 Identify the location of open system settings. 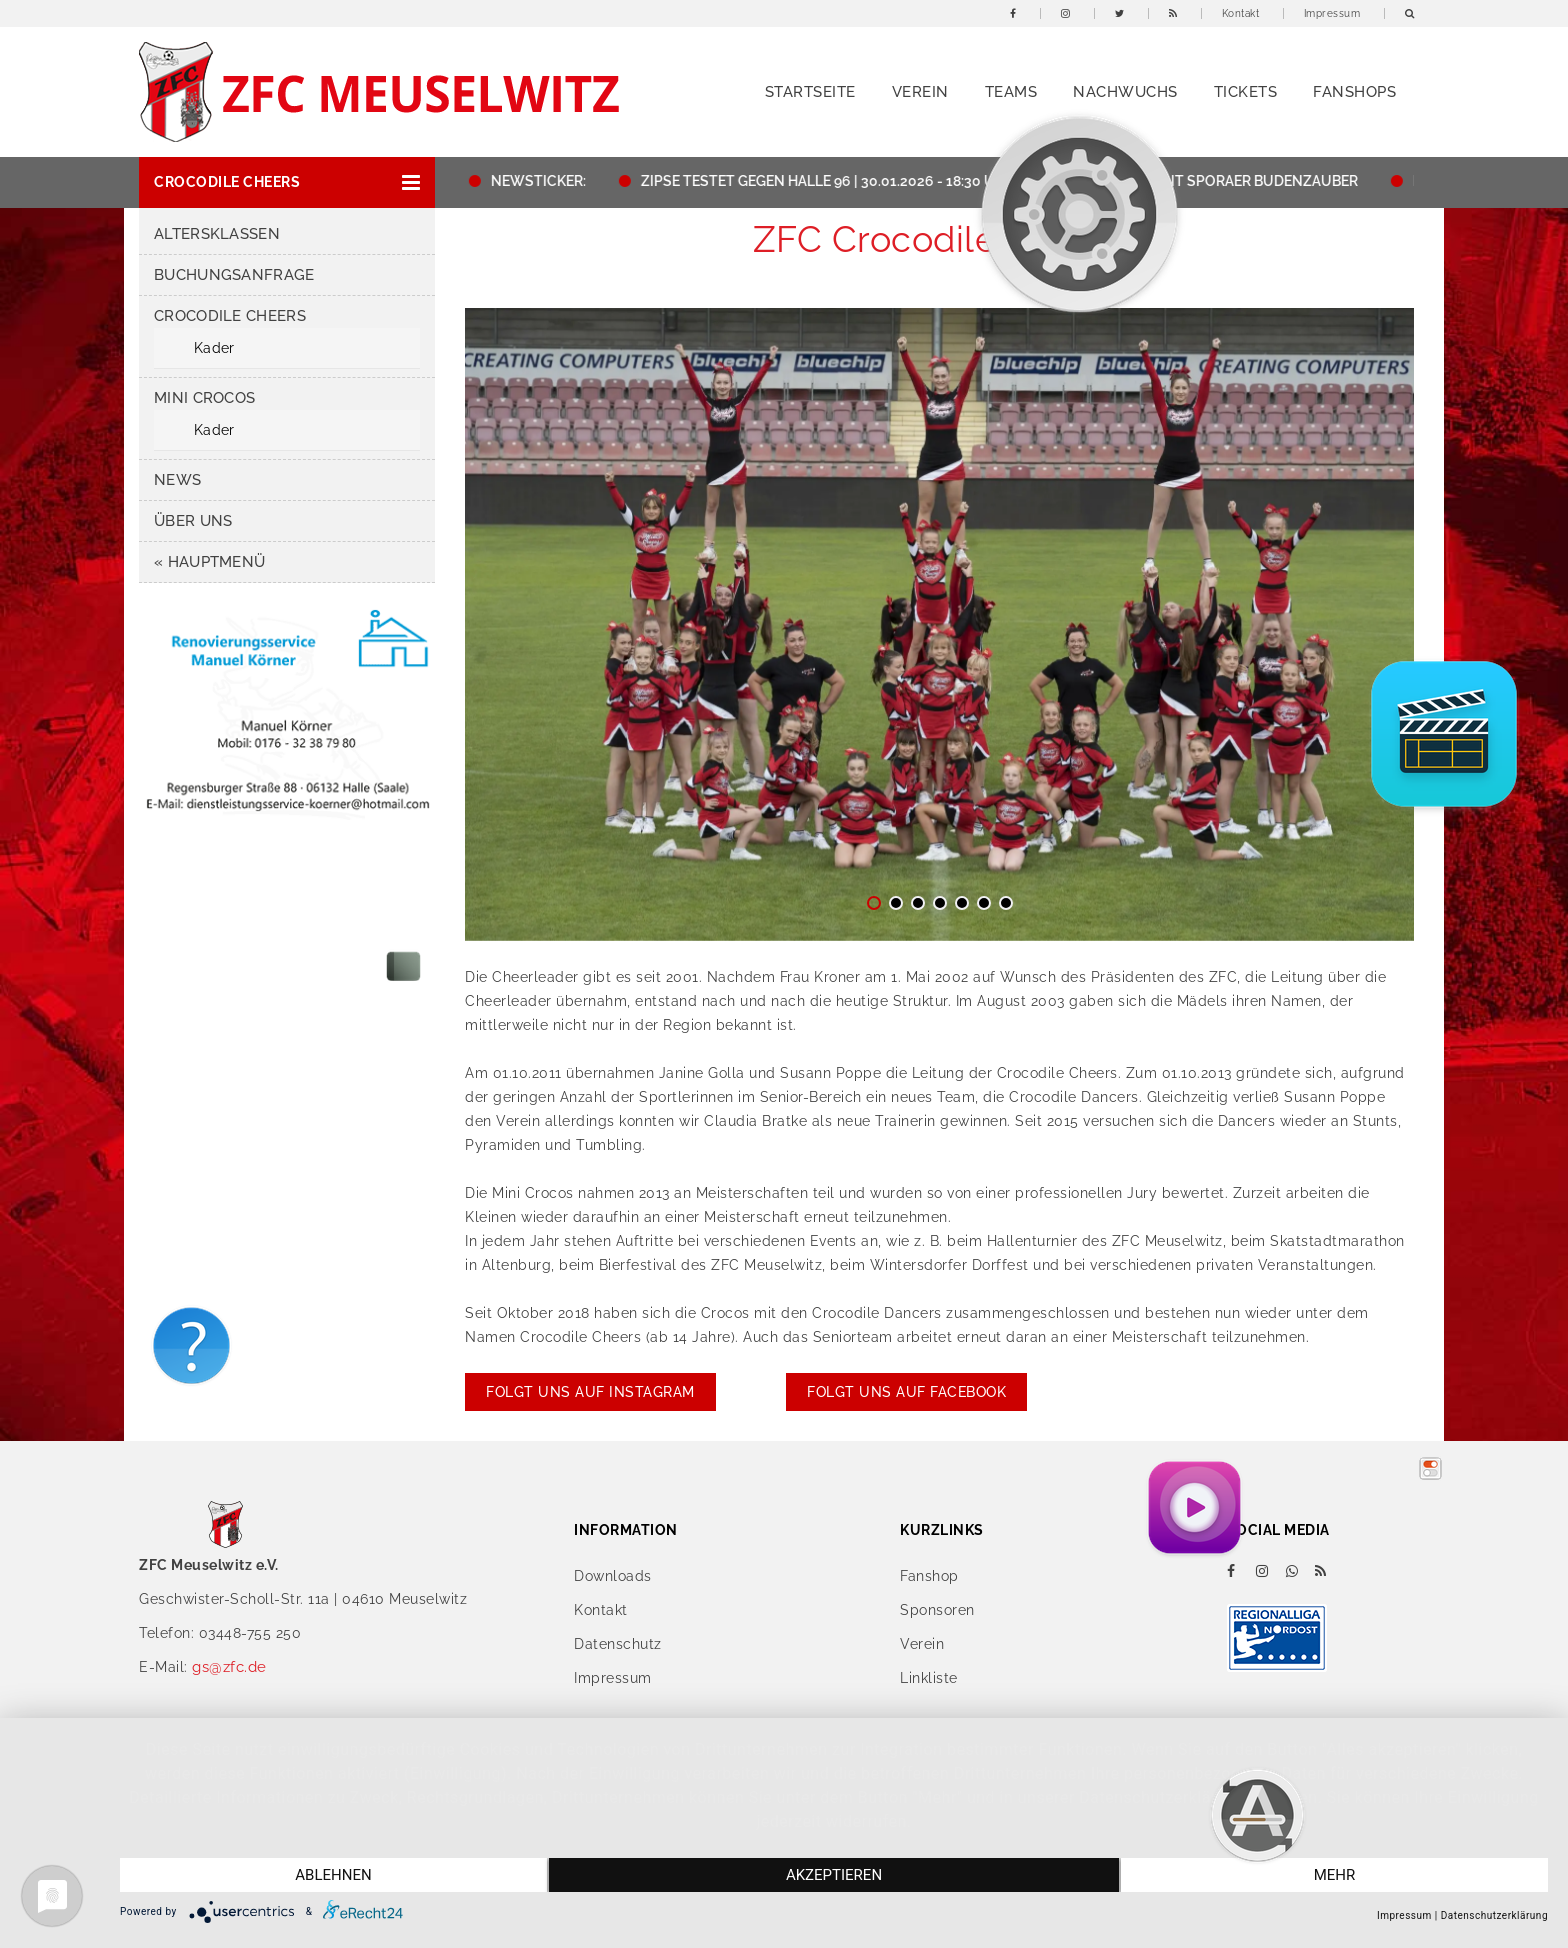
(1079, 214).